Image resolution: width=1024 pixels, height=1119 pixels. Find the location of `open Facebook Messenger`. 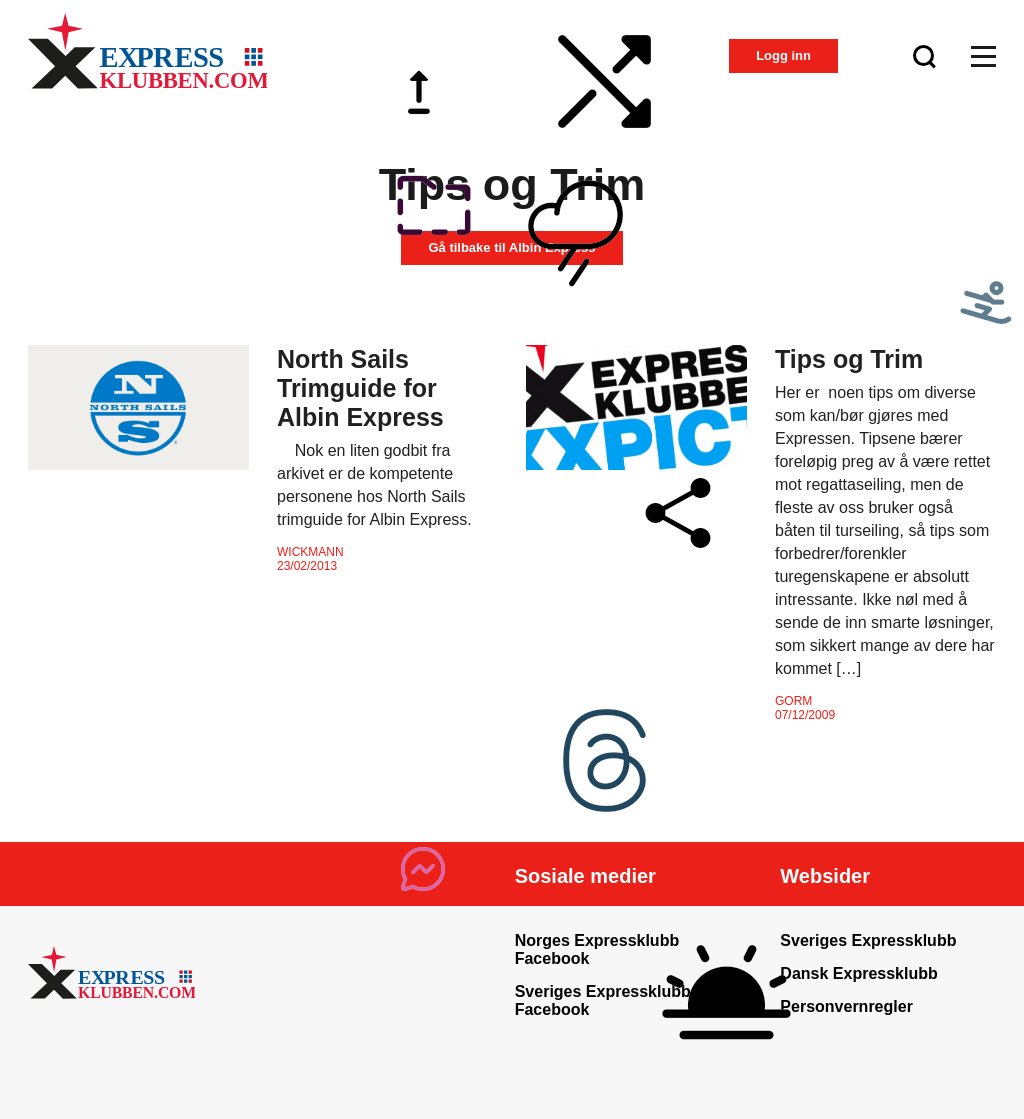

open Facebook Messenger is located at coordinates (423, 869).